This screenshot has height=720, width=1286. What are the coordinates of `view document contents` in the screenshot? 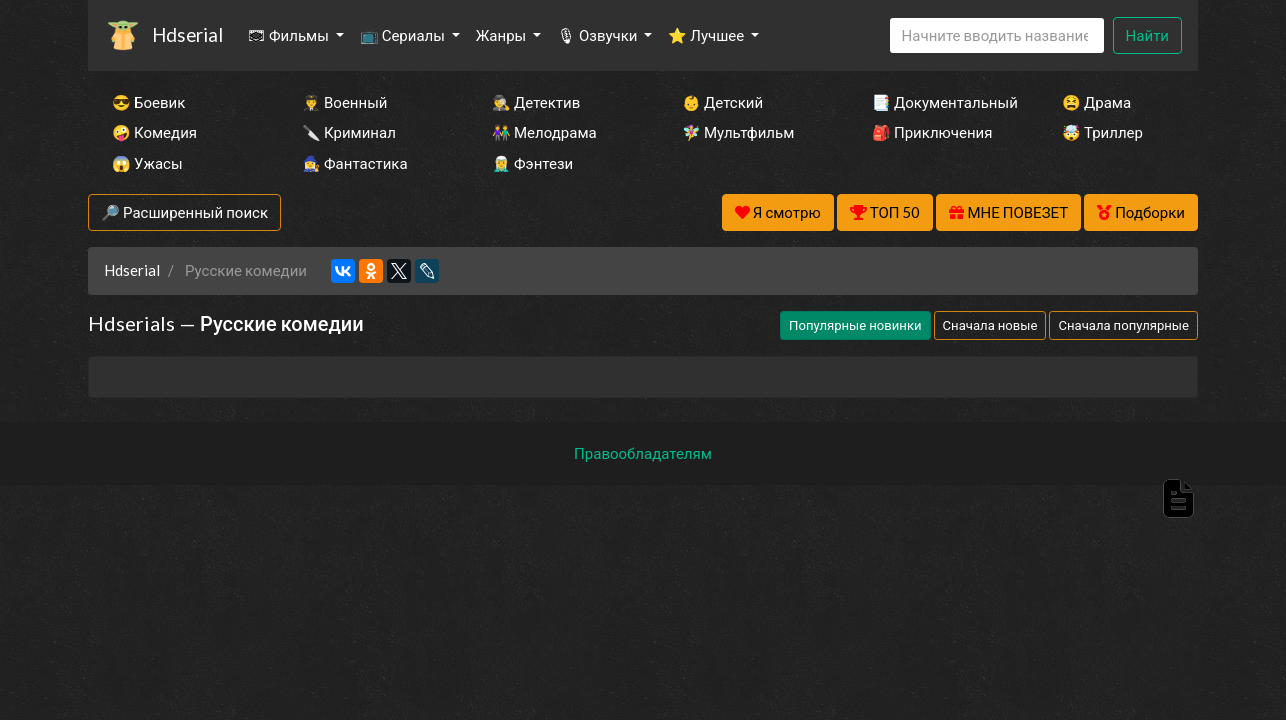 It's located at (1178, 498).